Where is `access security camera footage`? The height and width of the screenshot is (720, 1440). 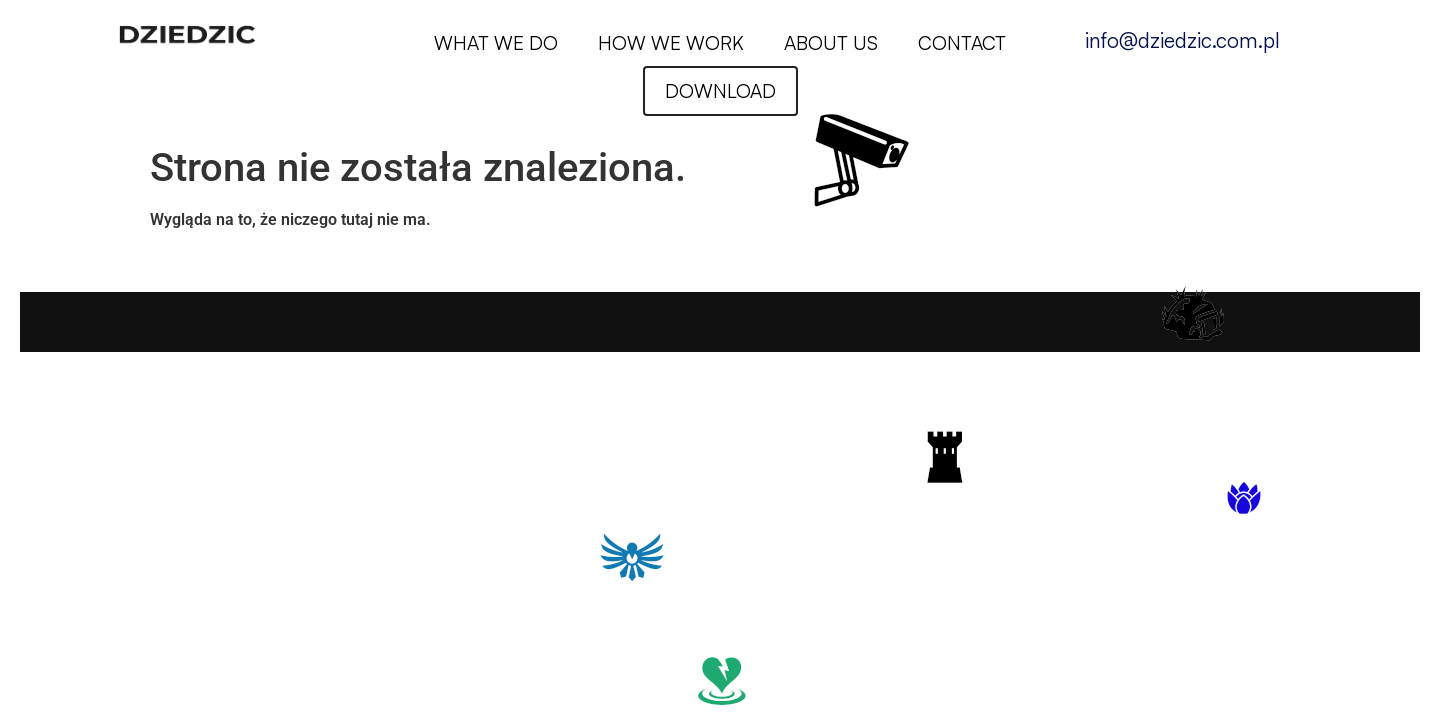 access security camera footage is located at coordinates (861, 160).